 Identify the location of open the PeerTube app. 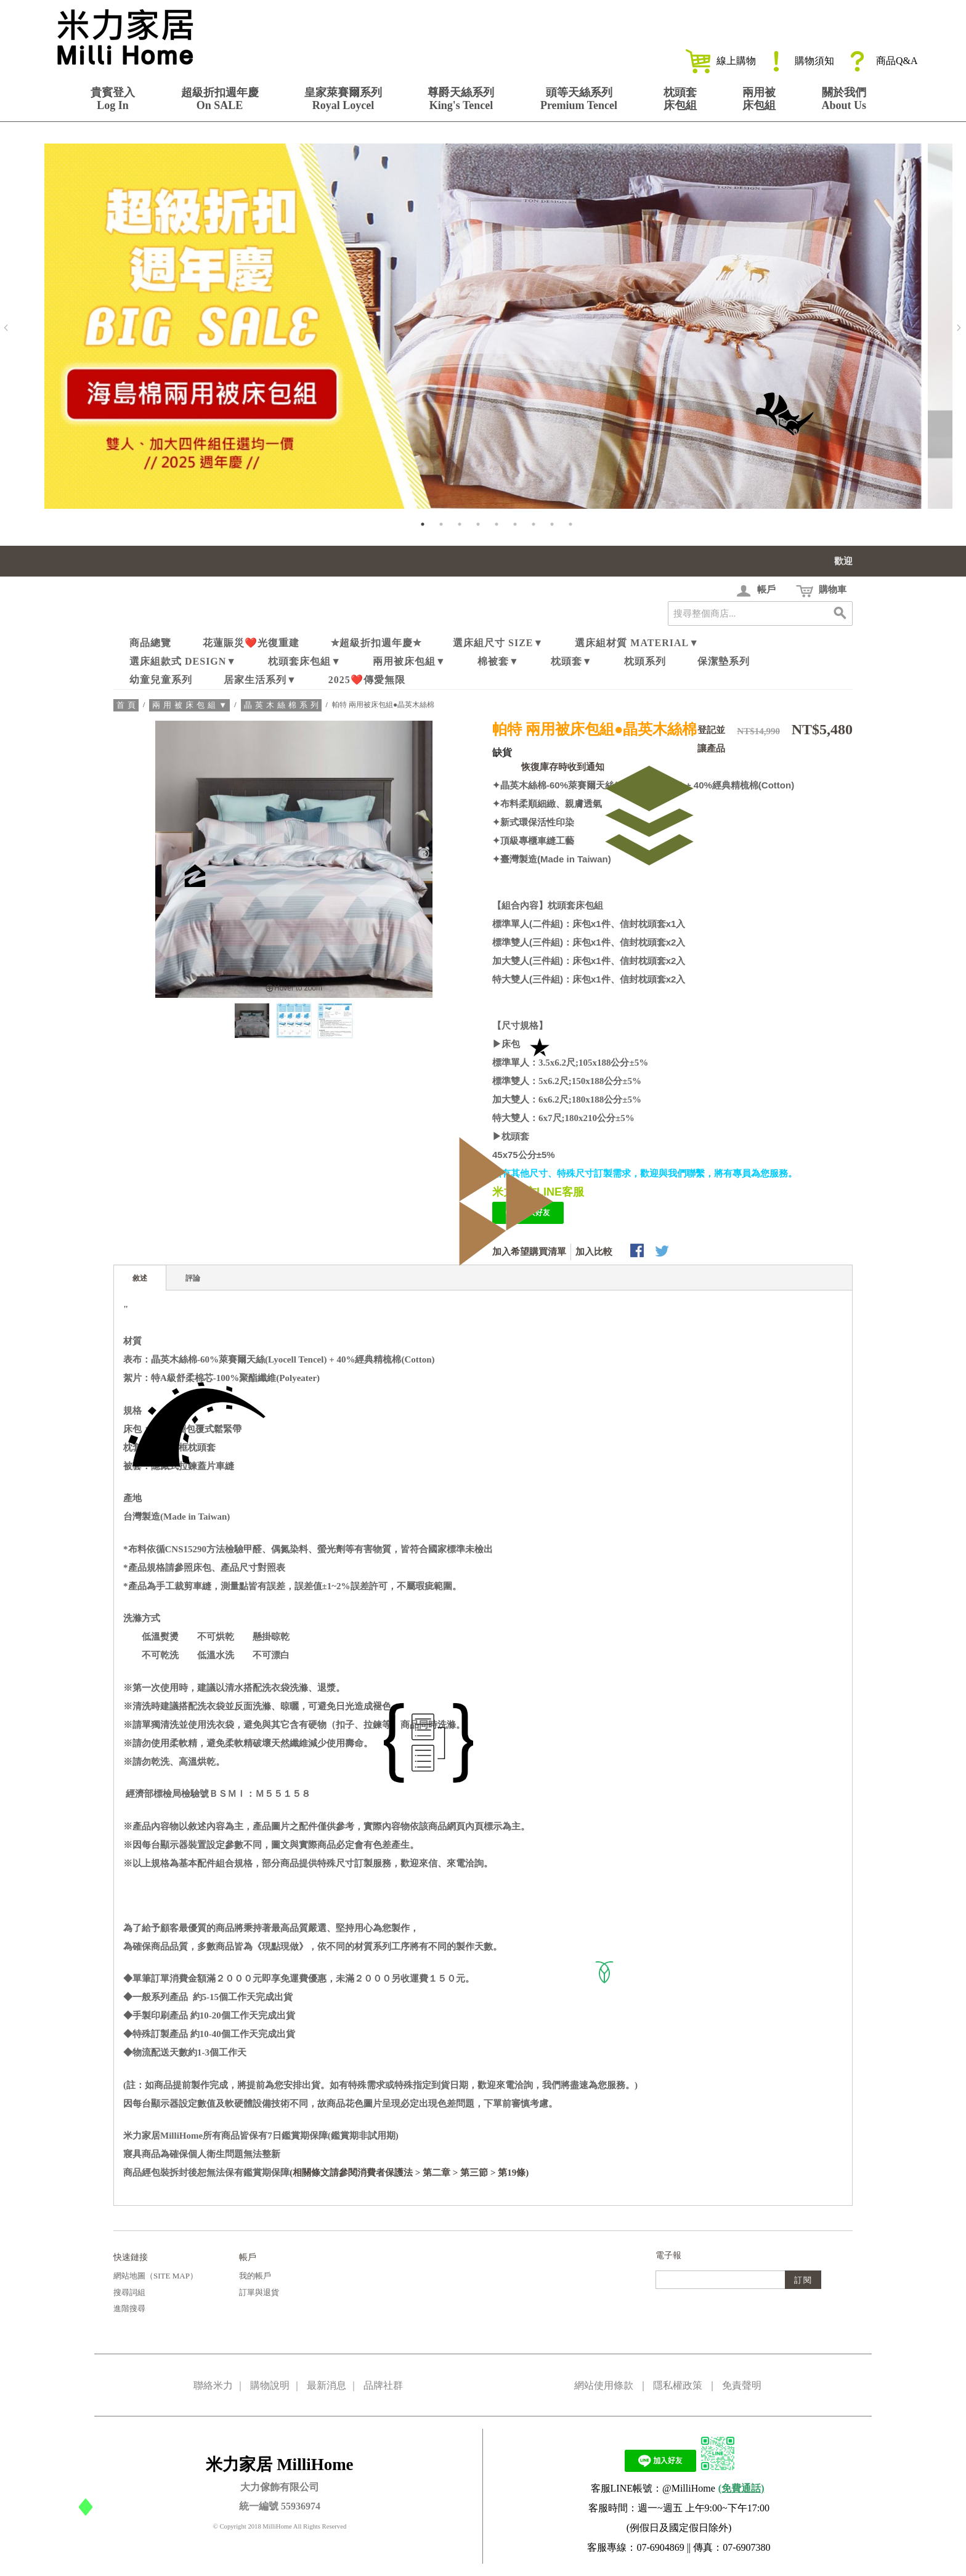
(506, 1201).